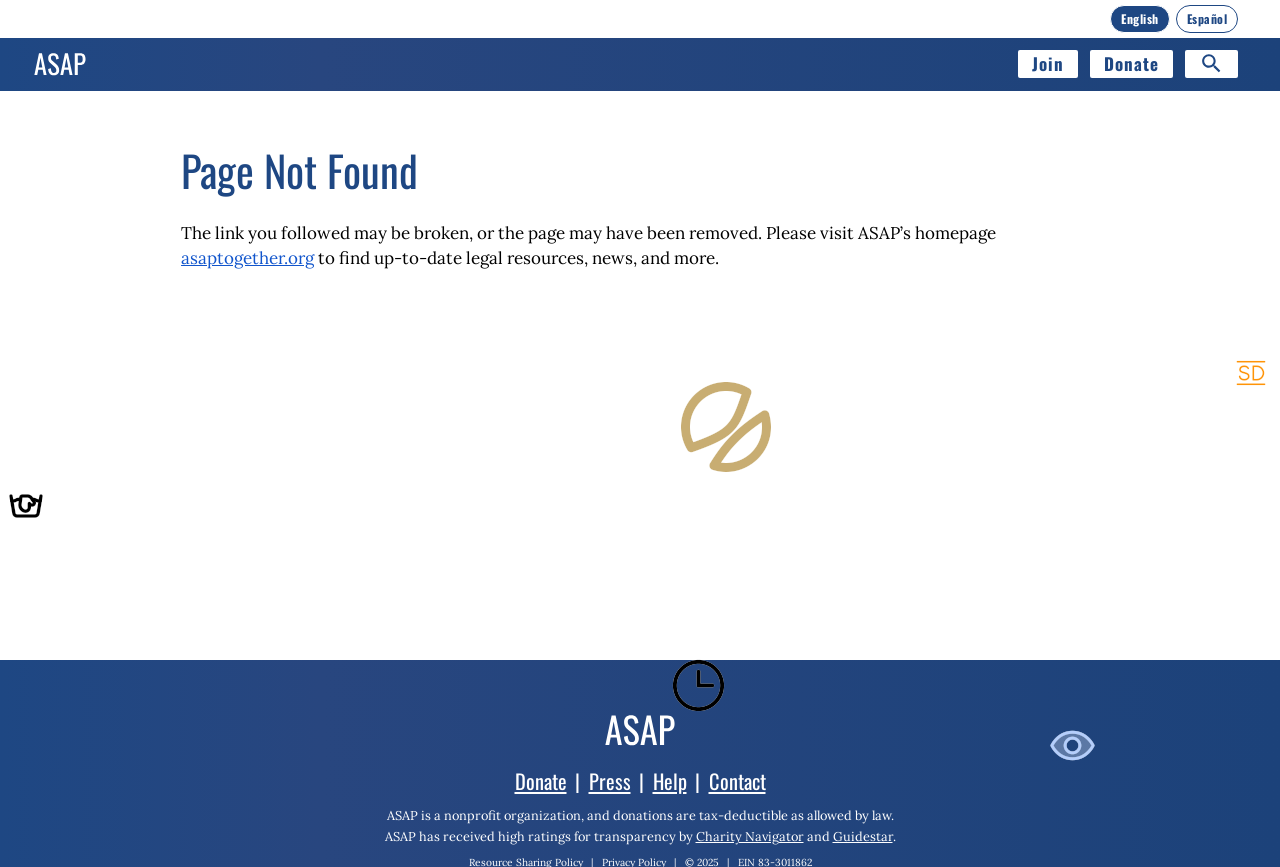 The width and height of the screenshot is (1280, 867). Describe the element at coordinates (26, 506) in the screenshot. I see `wash hands reminder or hygiene indicator` at that location.